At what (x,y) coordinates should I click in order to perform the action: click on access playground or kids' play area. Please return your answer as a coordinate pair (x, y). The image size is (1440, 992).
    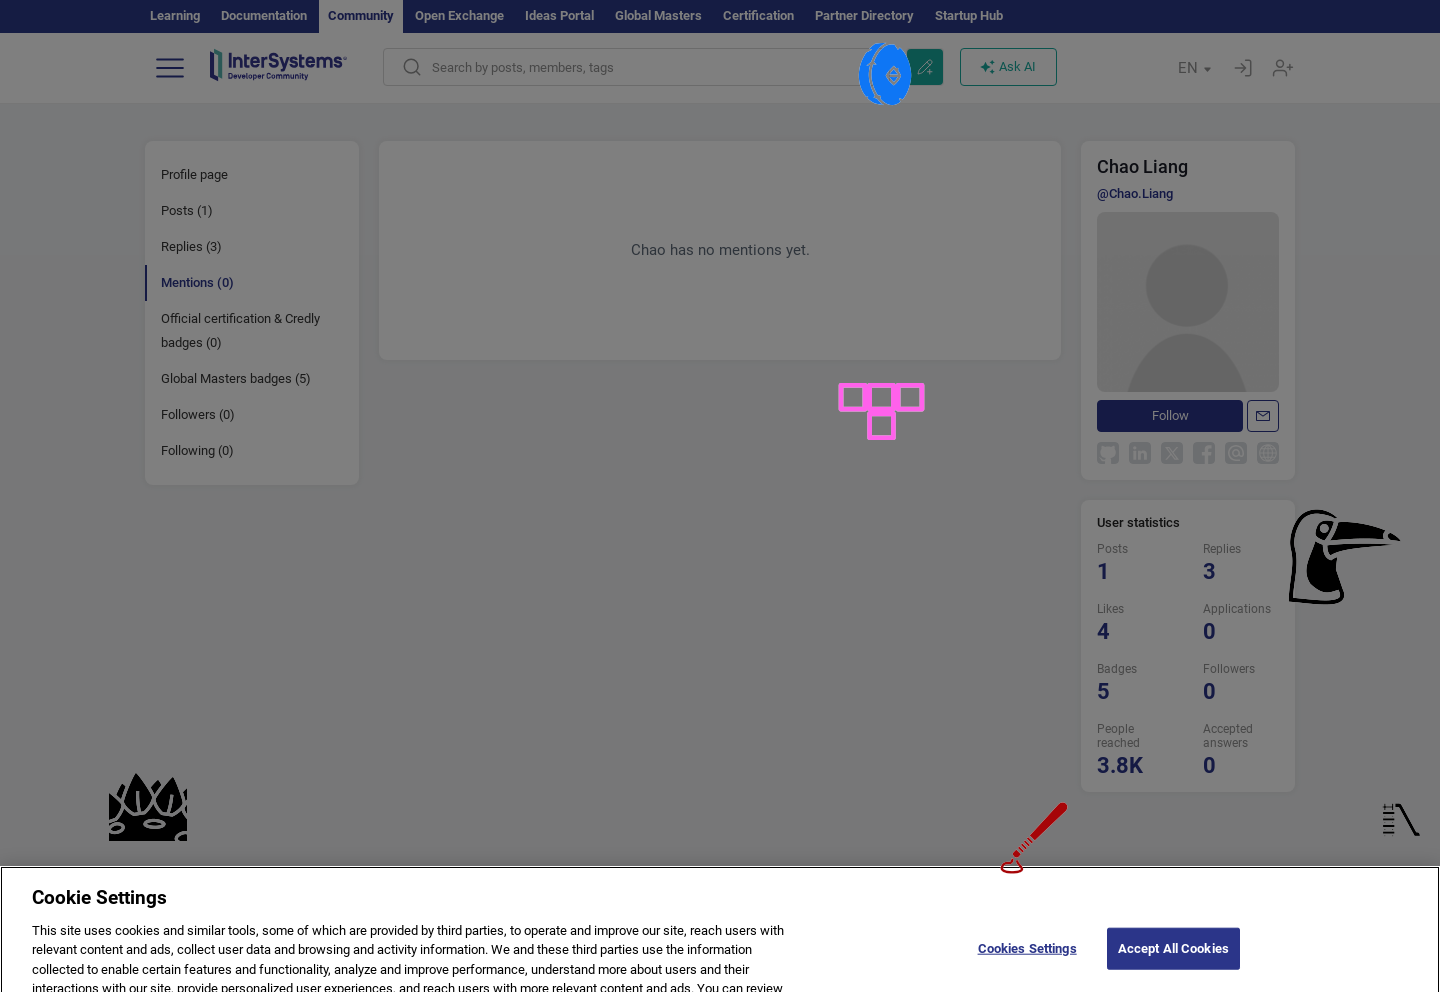
    Looking at the image, I should click on (1401, 817).